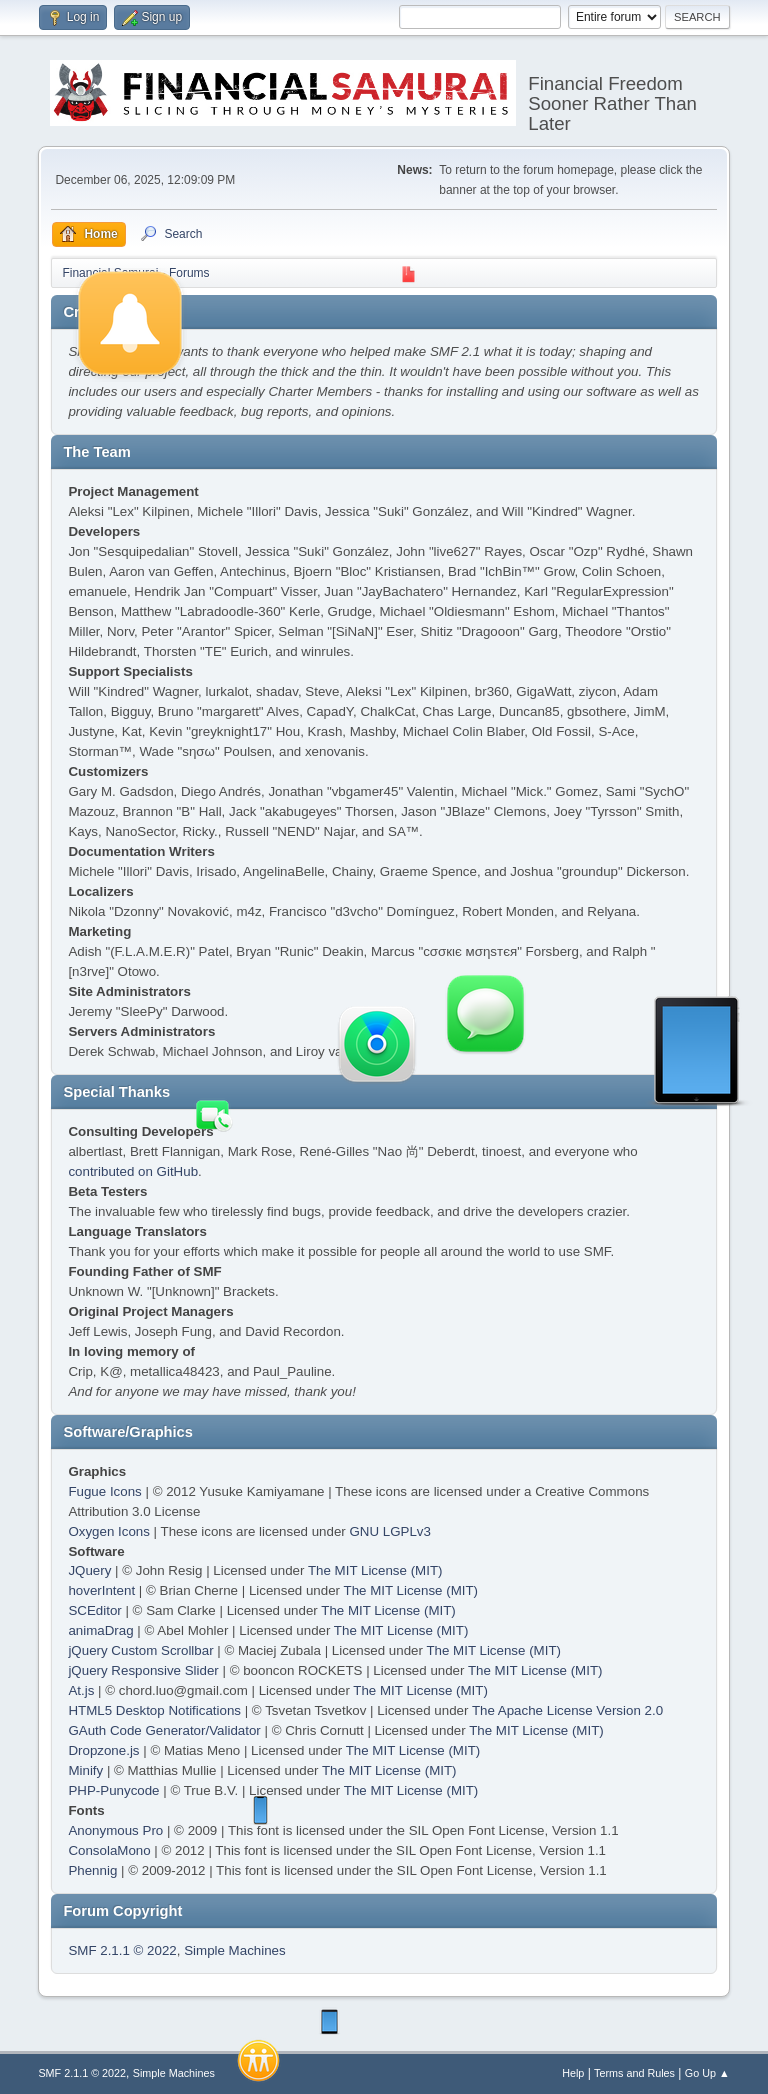 The width and height of the screenshot is (768, 2094). Describe the element at coordinates (329, 2019) in the screenshot. I see `iPad Mini 3 device icon in system settings` at that location.